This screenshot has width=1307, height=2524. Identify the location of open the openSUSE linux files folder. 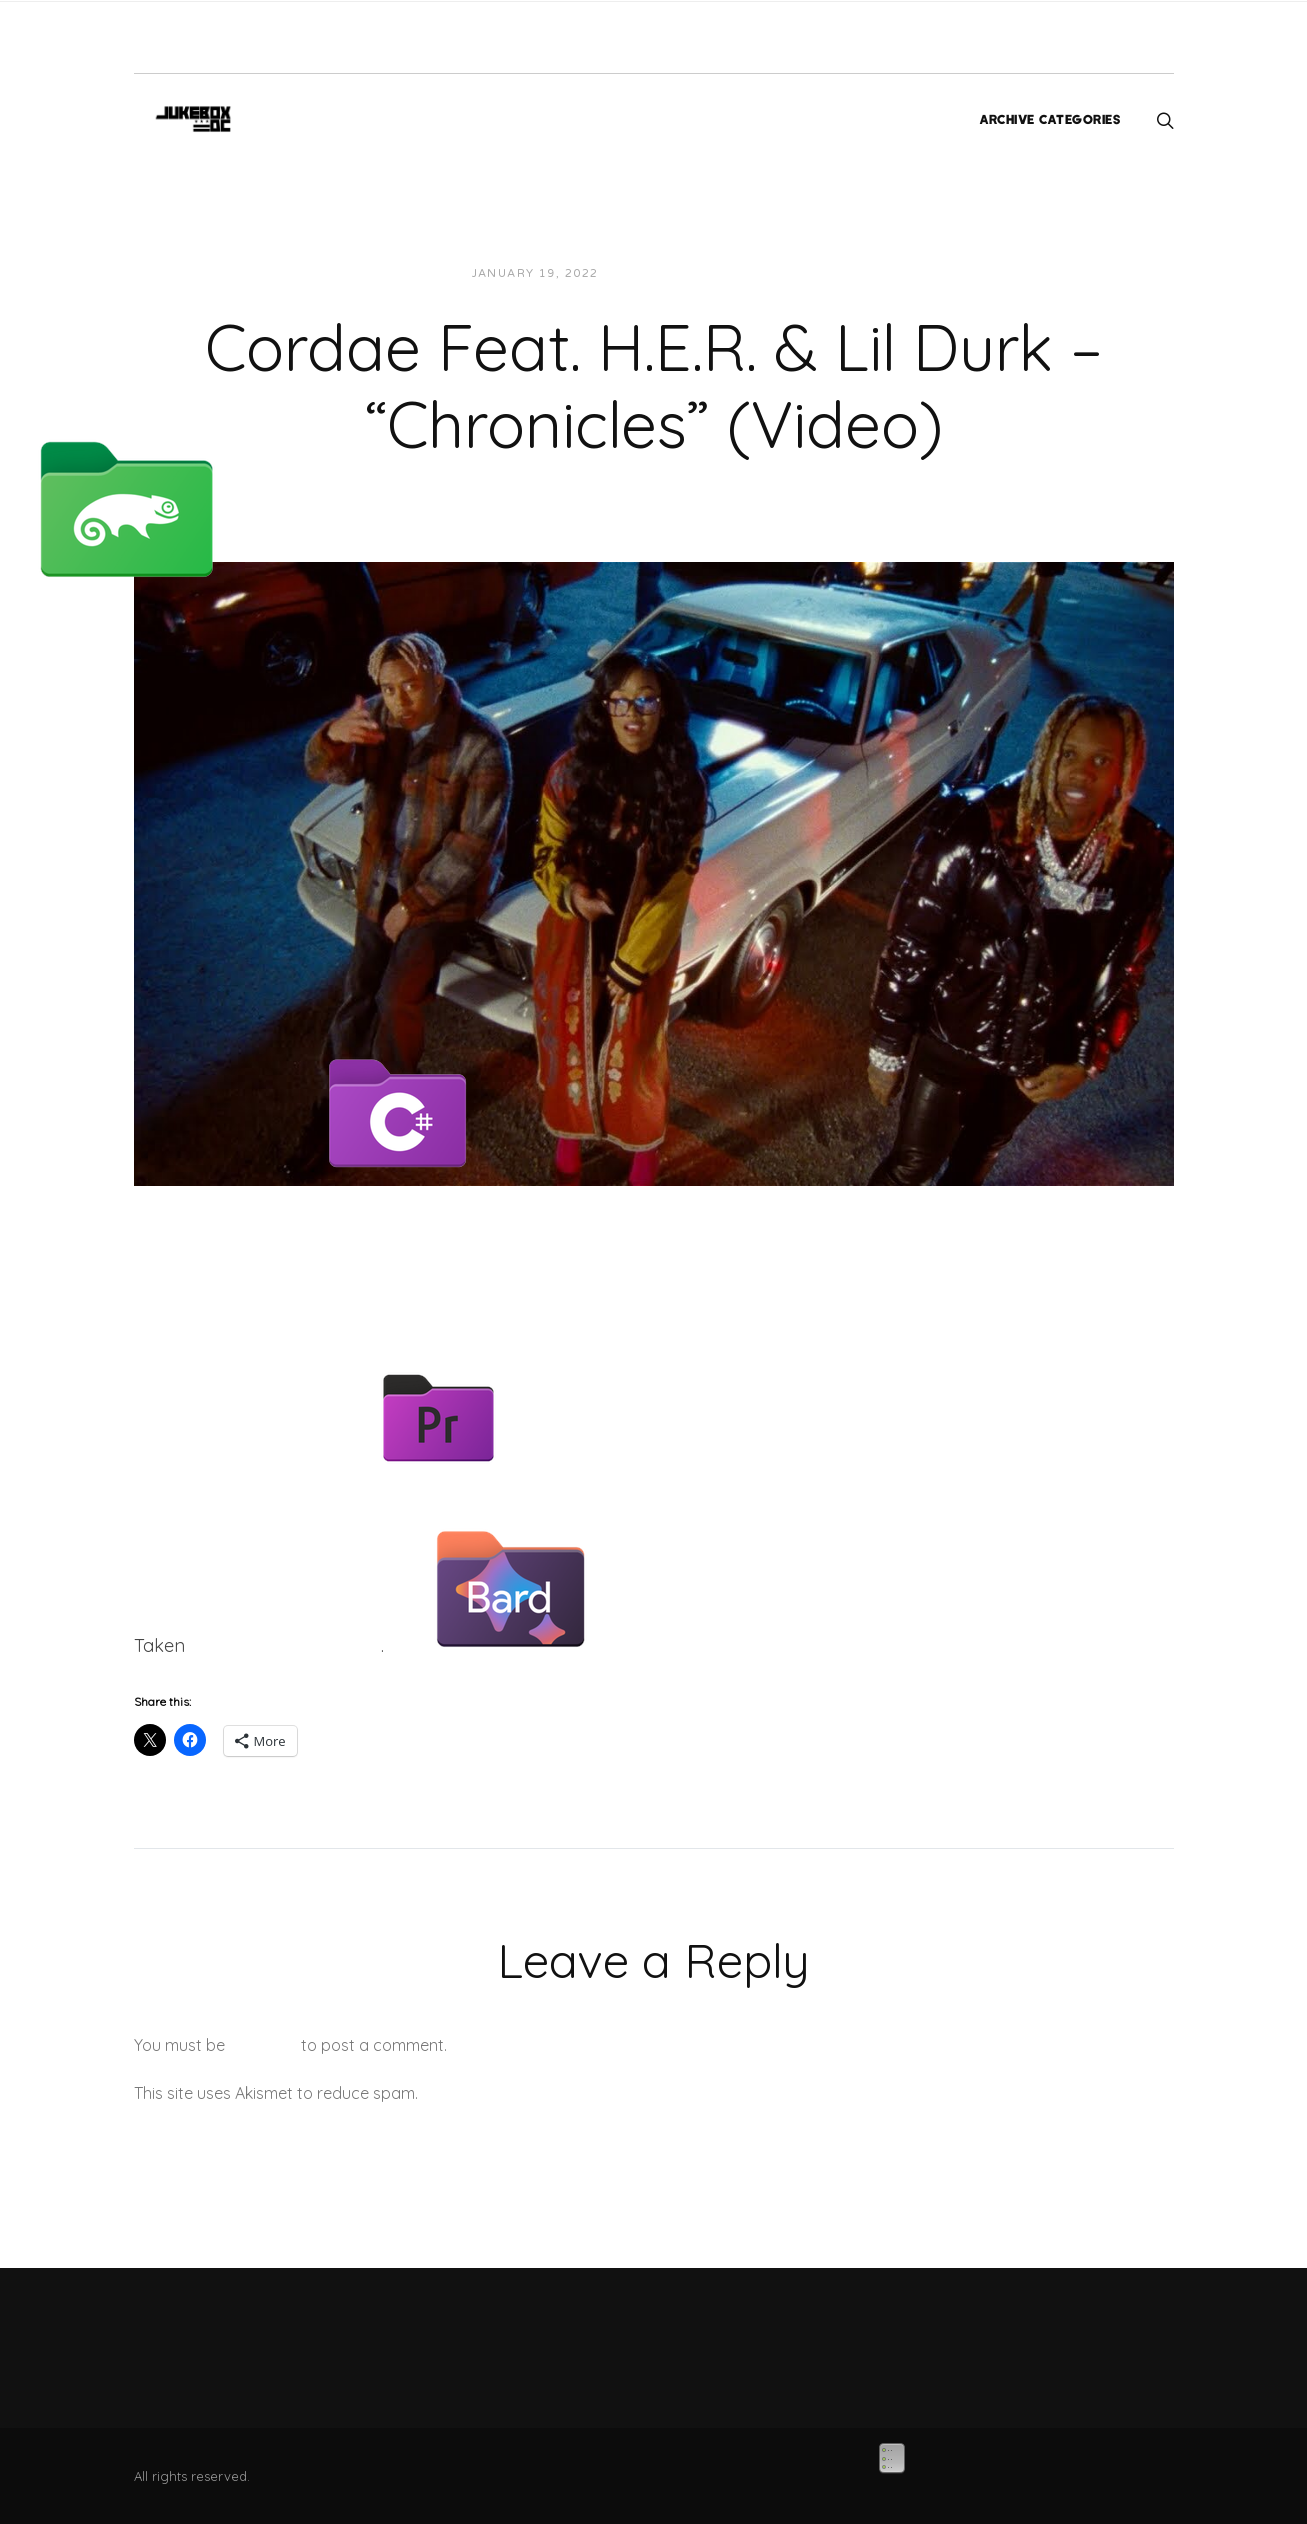
(126, 514).